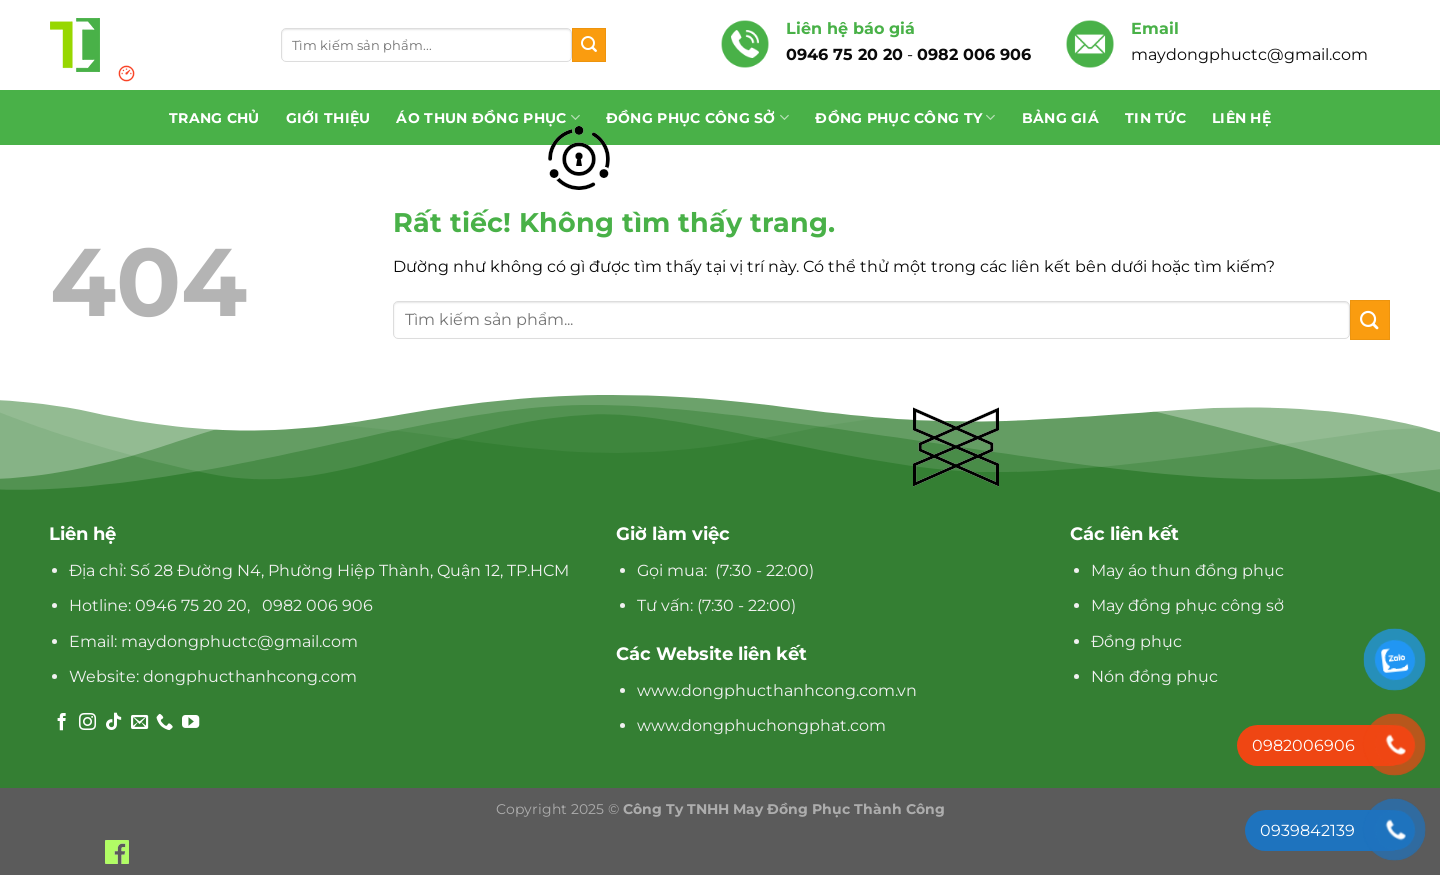 Image resolution: width=1440 pixels, height=875 pixels. Describe the element at coordinates (117, 852) in the screenshot. I see `open facebook app` at that location.